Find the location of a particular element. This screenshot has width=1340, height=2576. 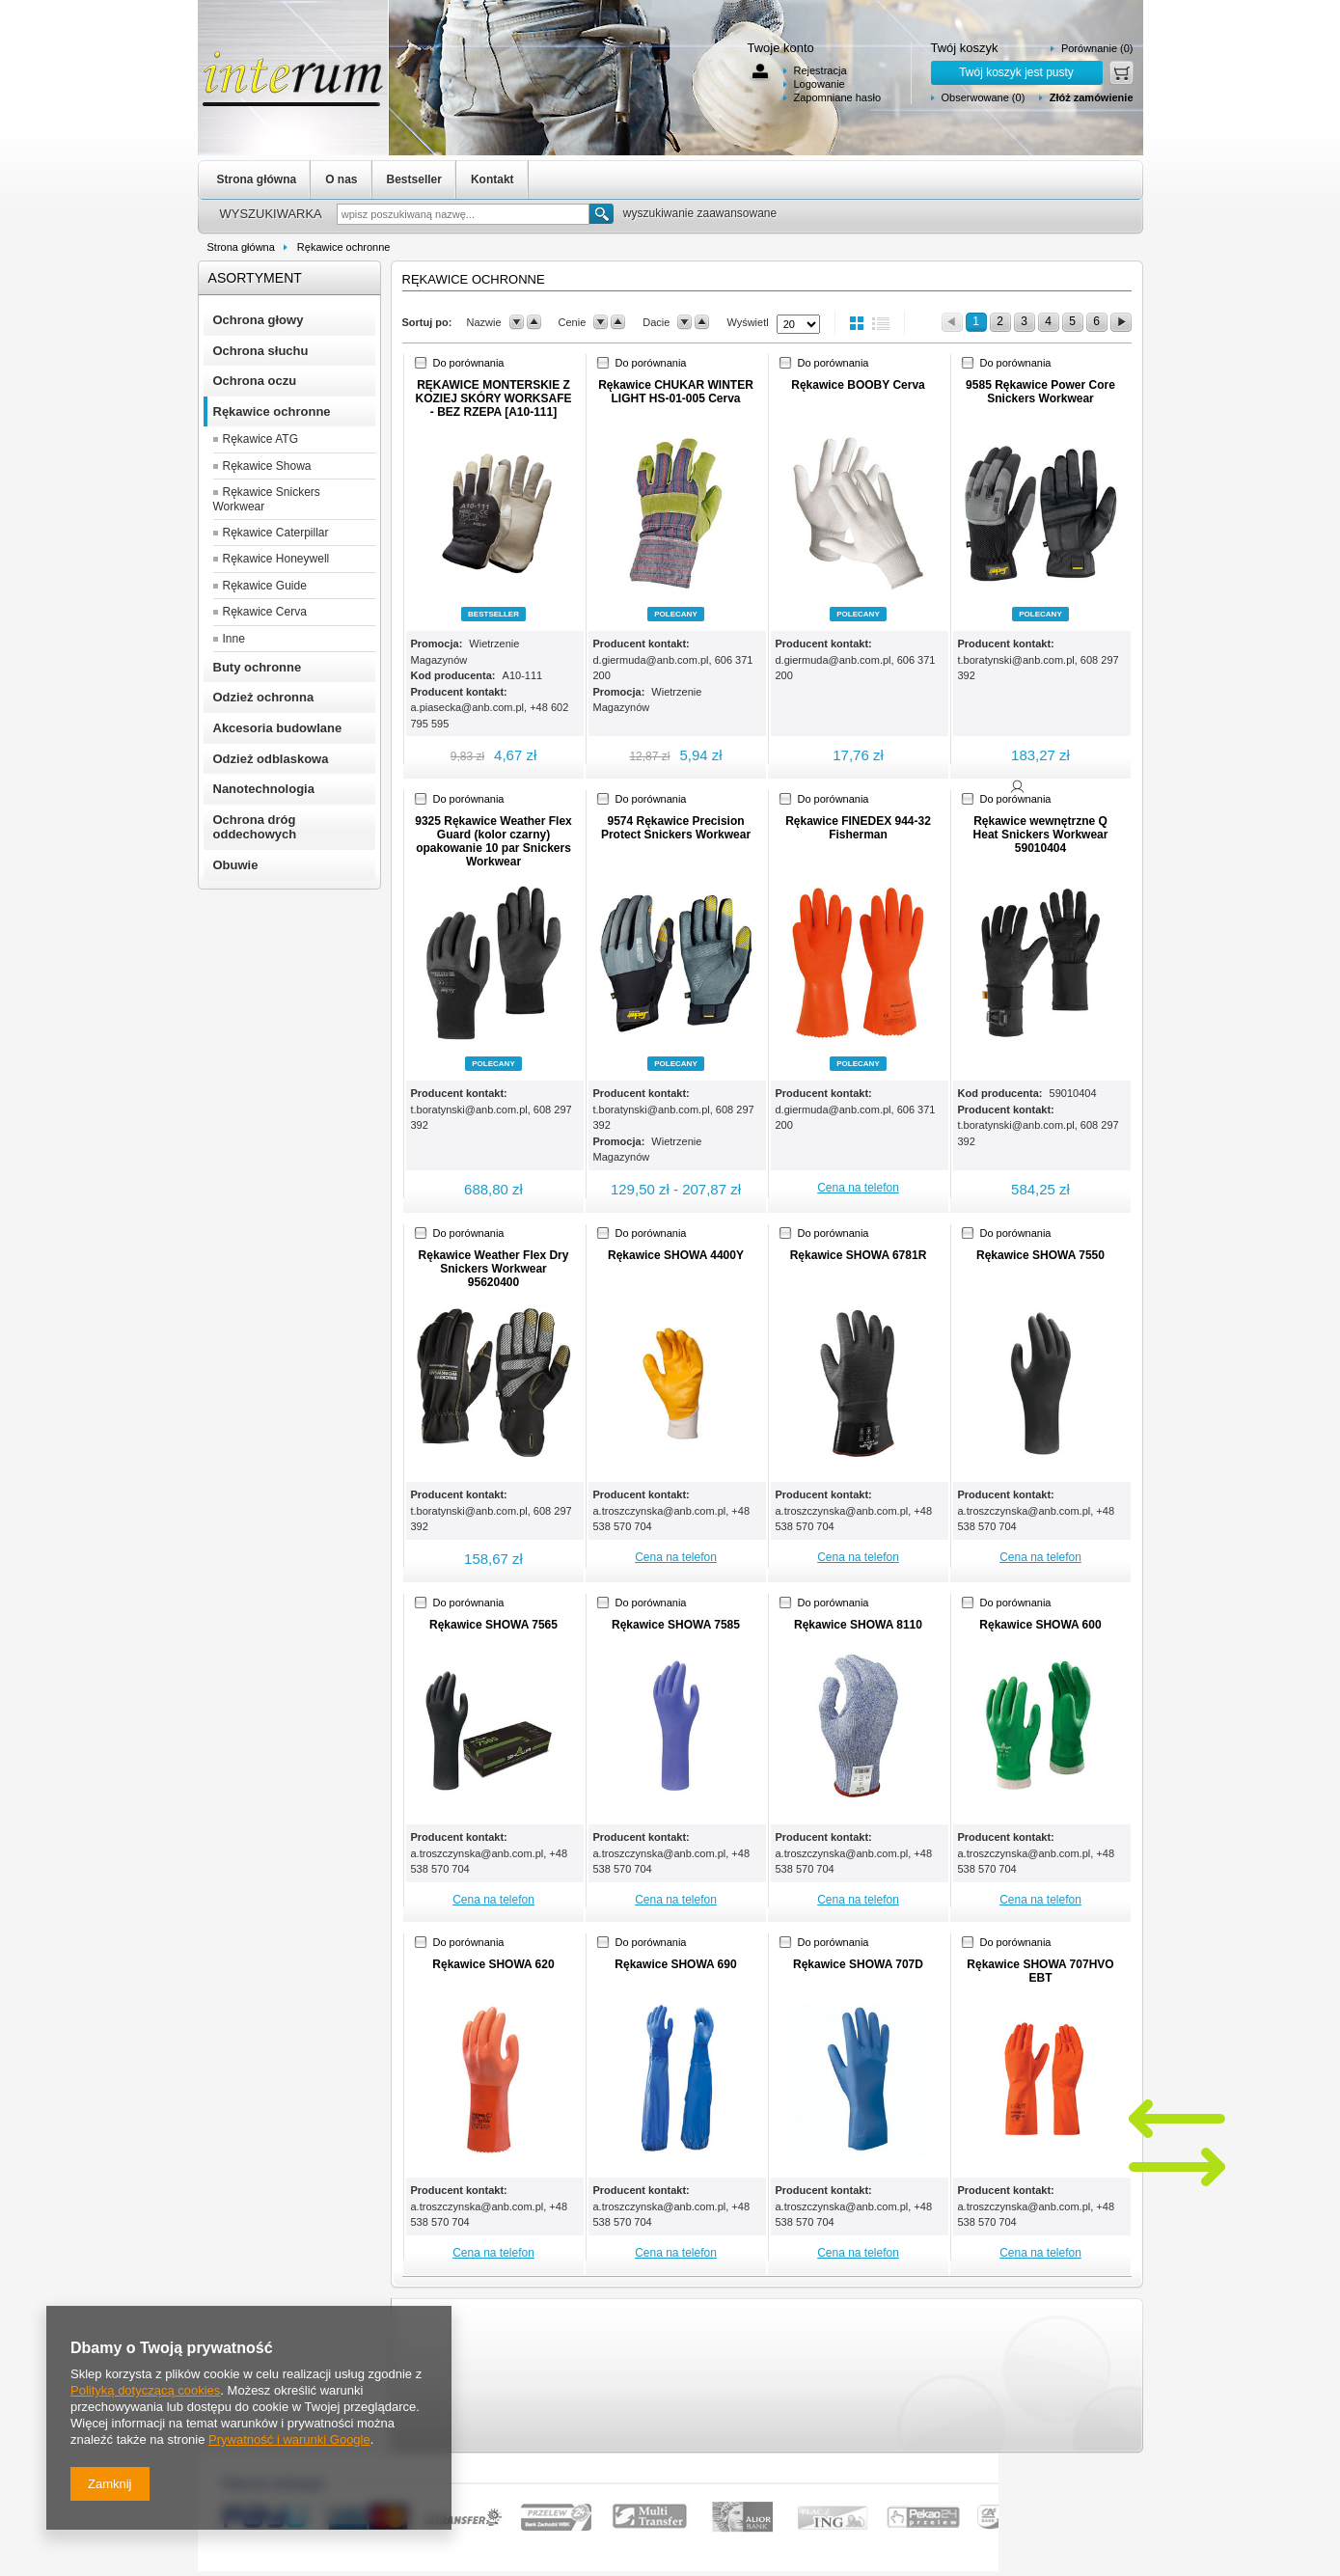

view your profile is located at coordinates (1017, 786).